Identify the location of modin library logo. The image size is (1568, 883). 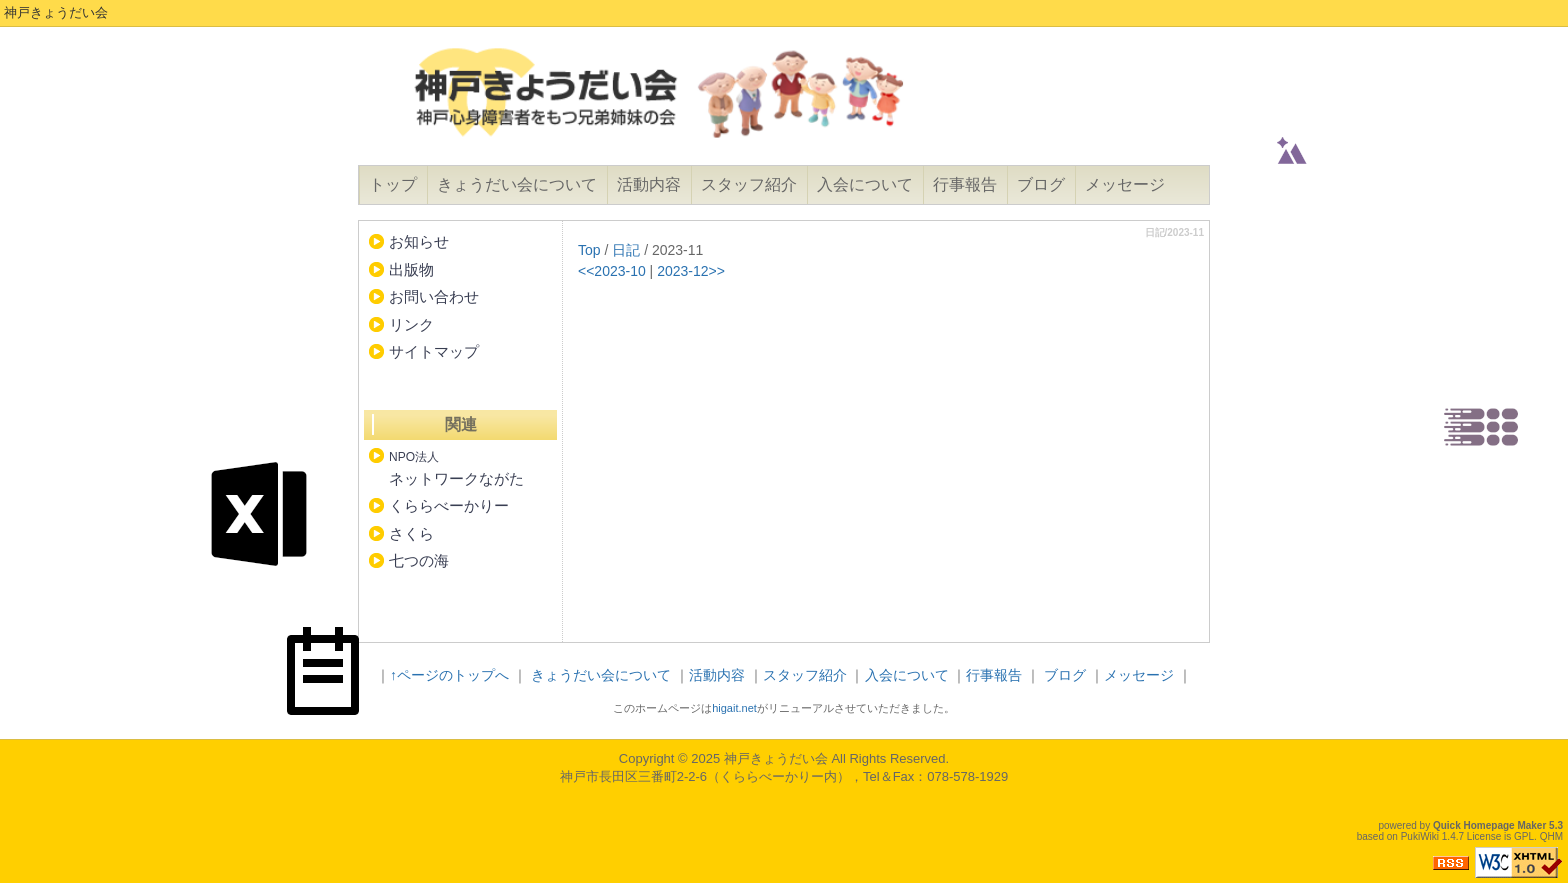
(1481, 427).